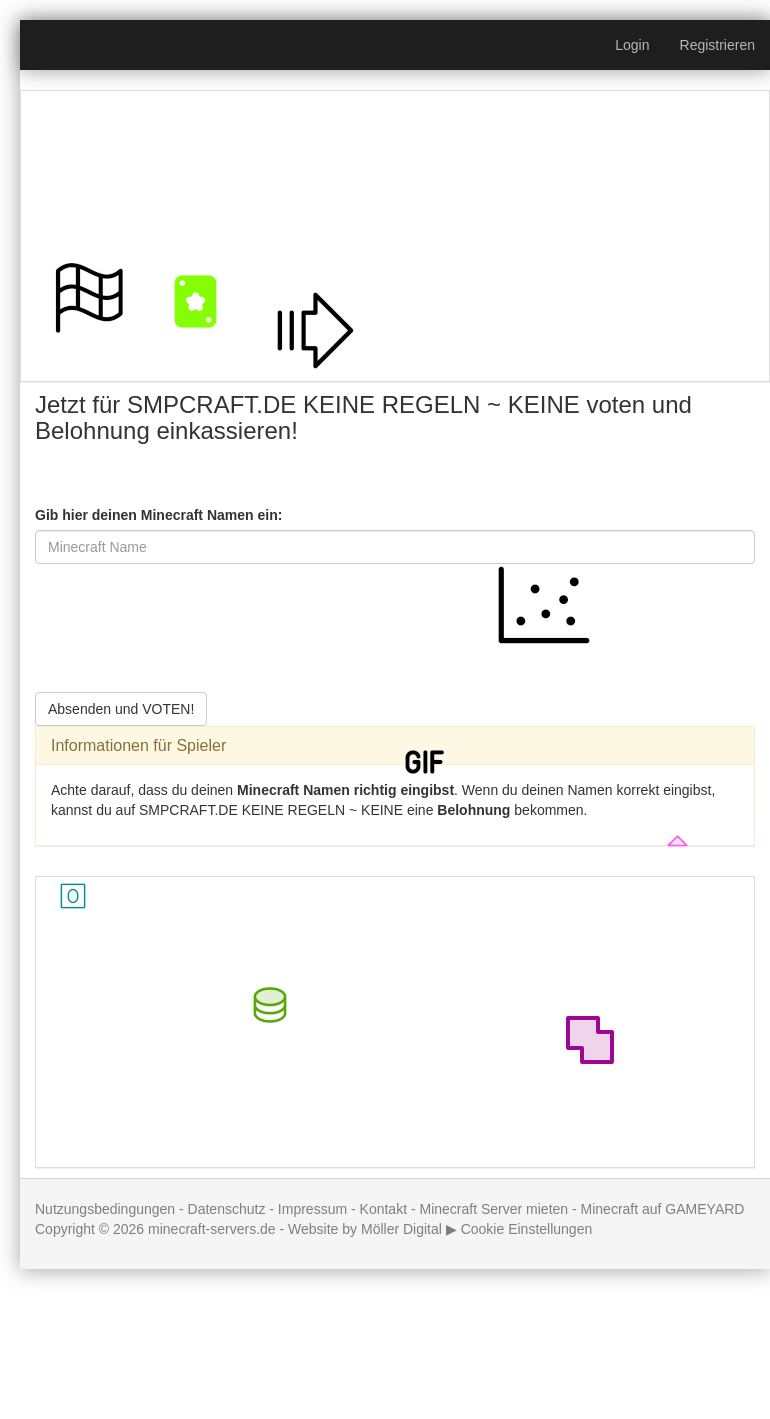 This screenshot has width=770, height=1419. What do you see at coordinates (73, 896) in the screenshot?
I see `indicates zero or no items` at bounding box center [73, 896].